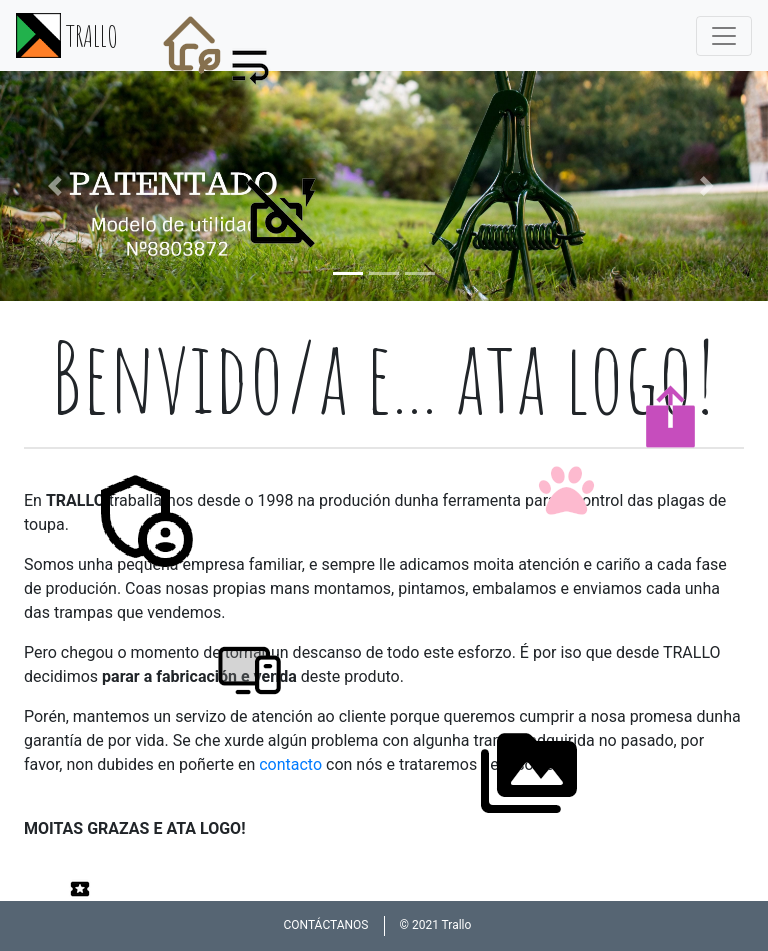  What do you see at coordinates (142, 516) in the screenshot?
I see `access admin or user security settings` at bounding box center [142, 516].